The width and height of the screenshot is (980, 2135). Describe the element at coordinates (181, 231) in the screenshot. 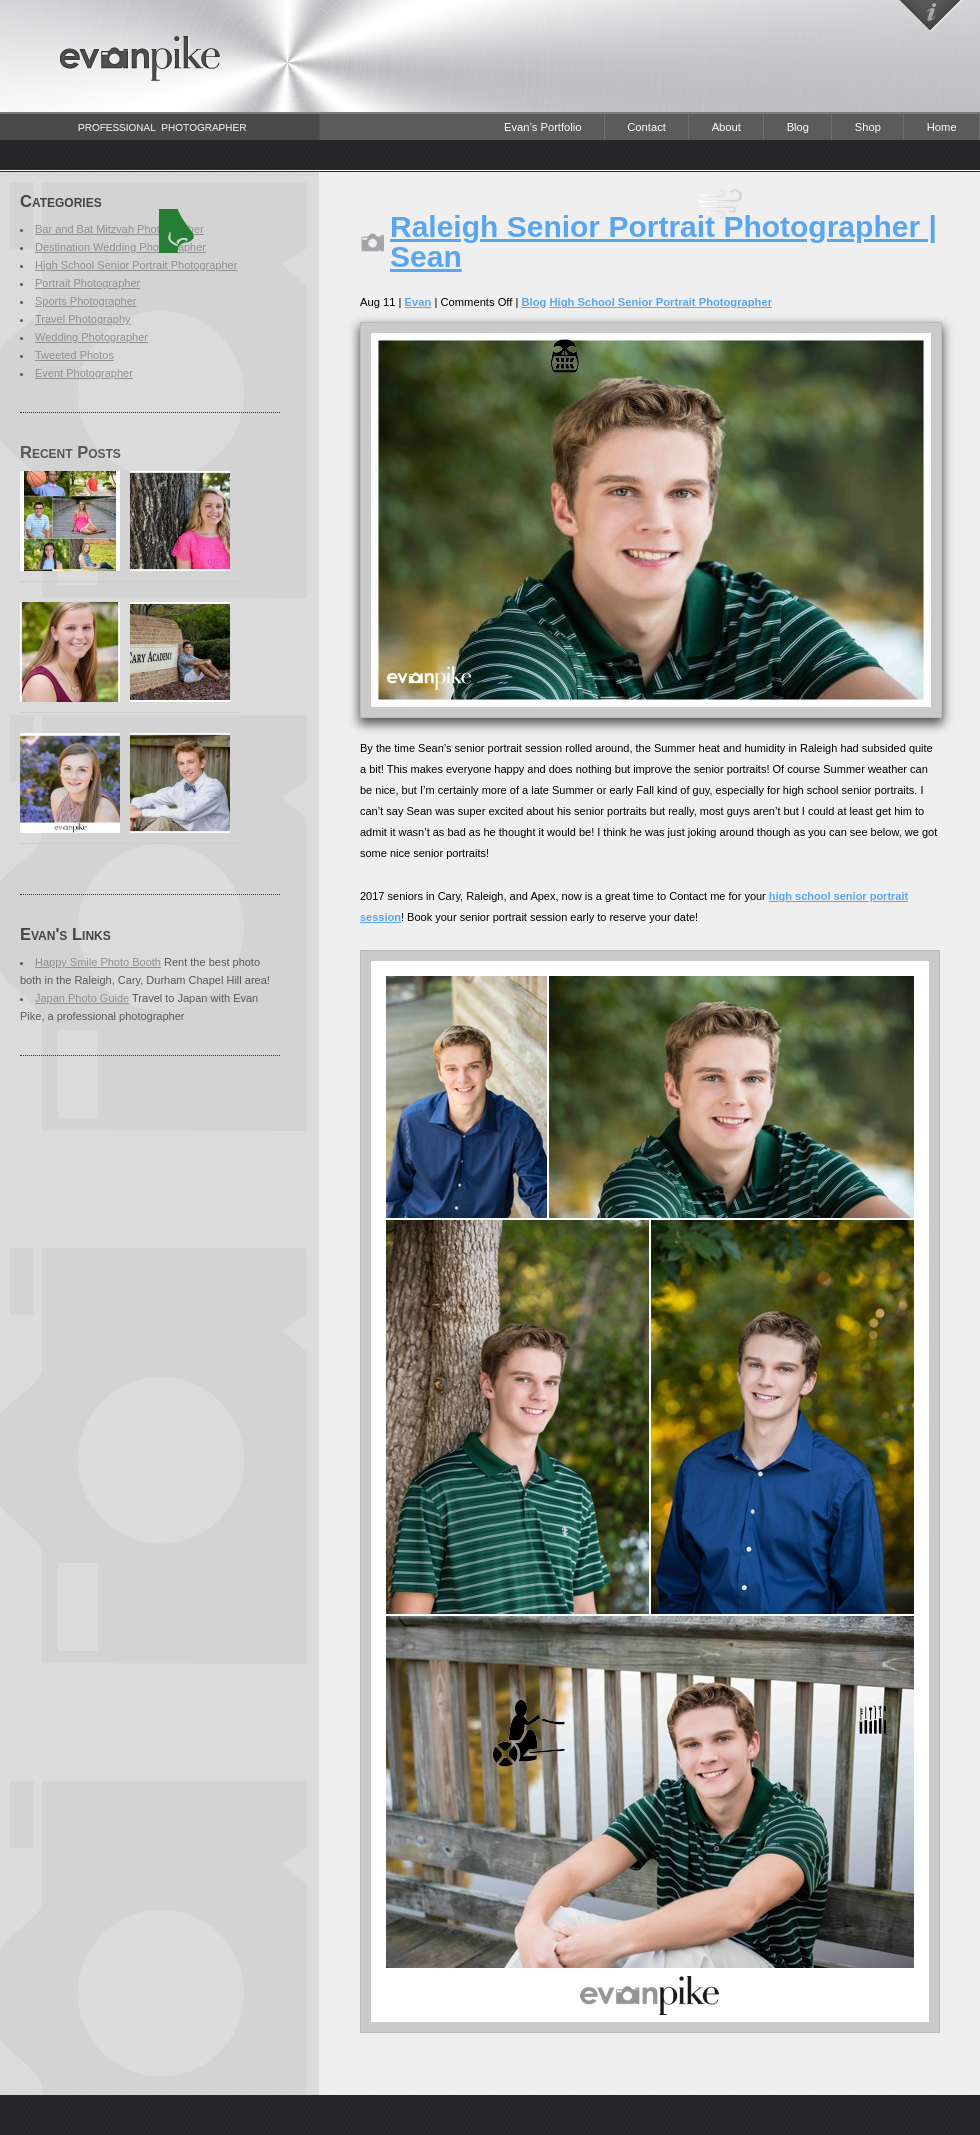

I see `access scent or fragrance settings` at that location.